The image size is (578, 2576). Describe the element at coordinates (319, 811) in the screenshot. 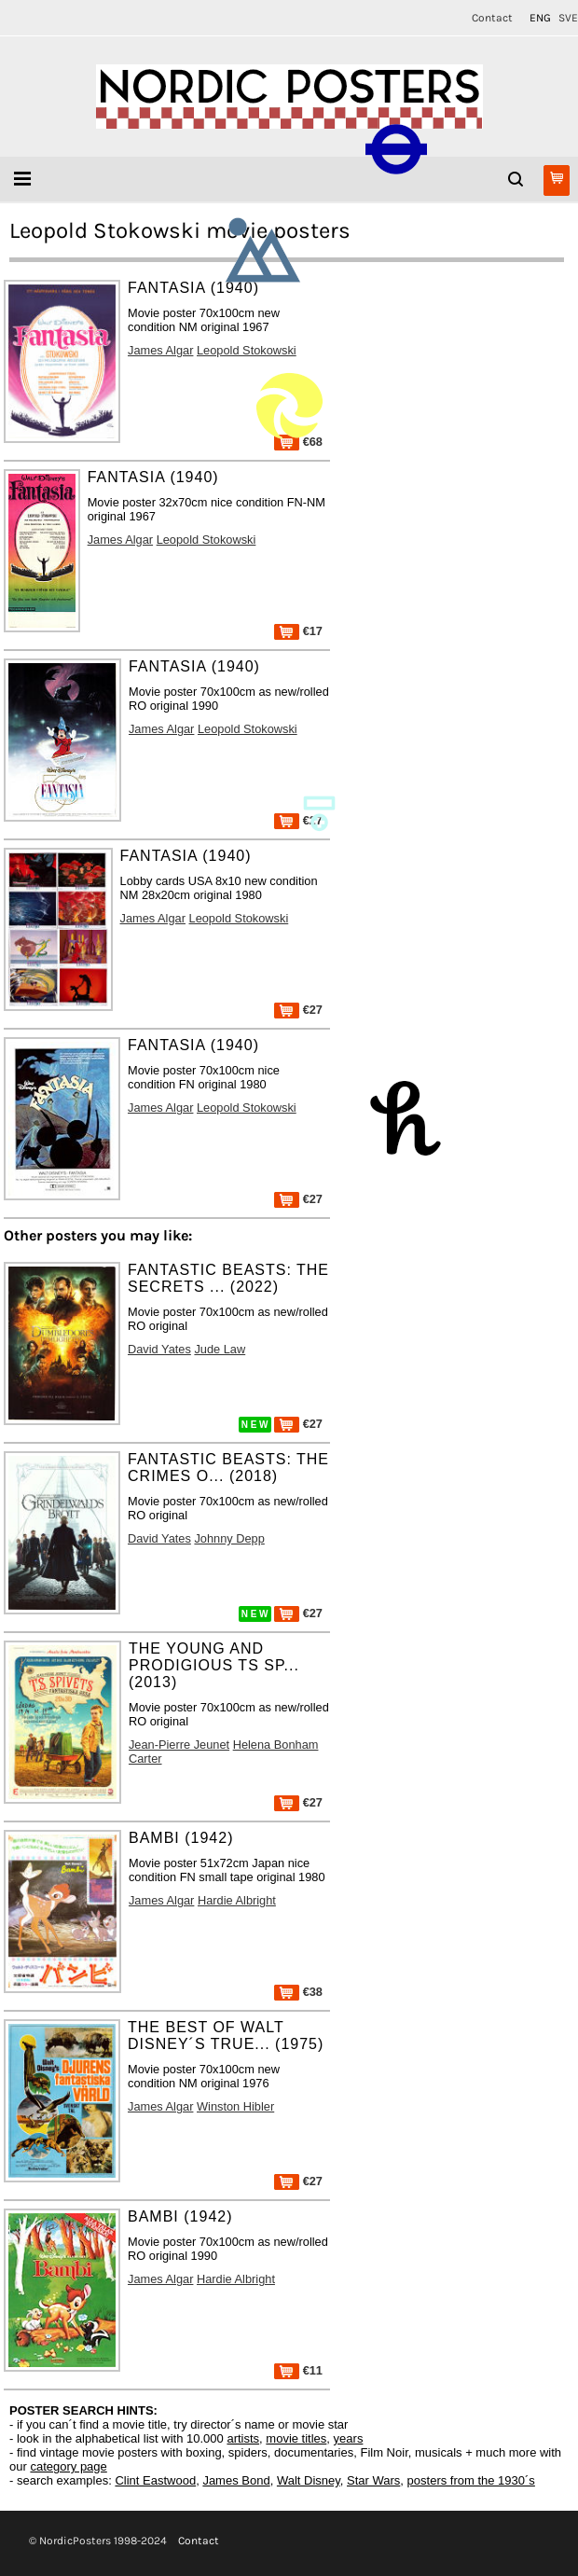

I see `insert a new row below the current selection` at that location.